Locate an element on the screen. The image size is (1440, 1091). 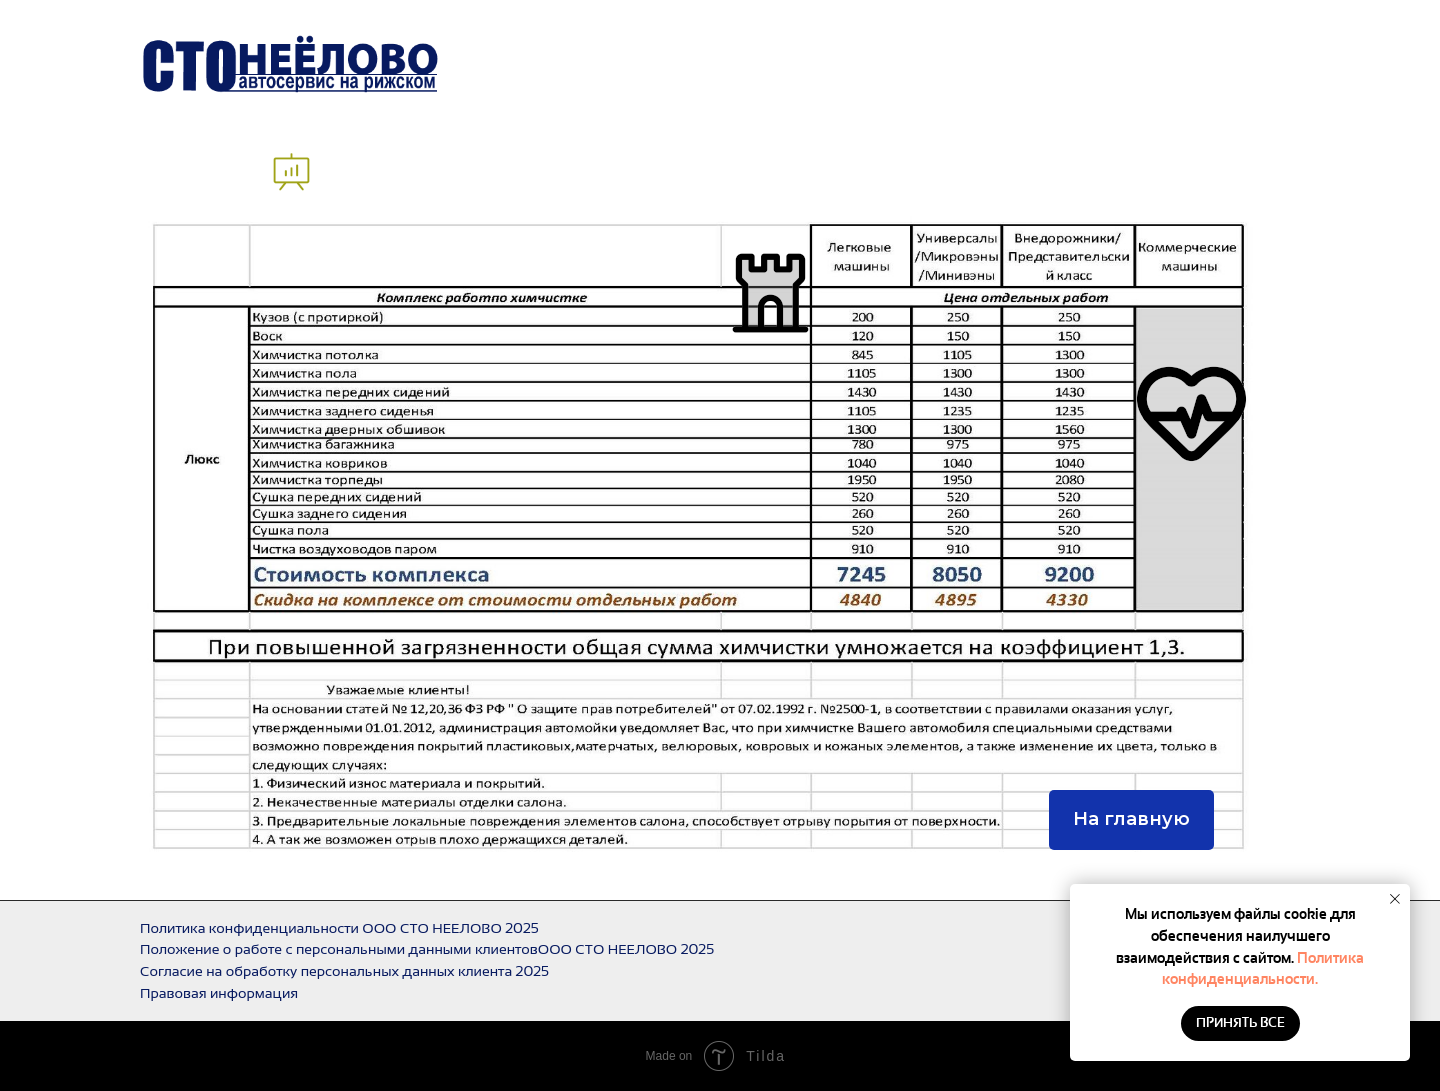
view health or fitness tracking data is located at coordinates (1191, 411).